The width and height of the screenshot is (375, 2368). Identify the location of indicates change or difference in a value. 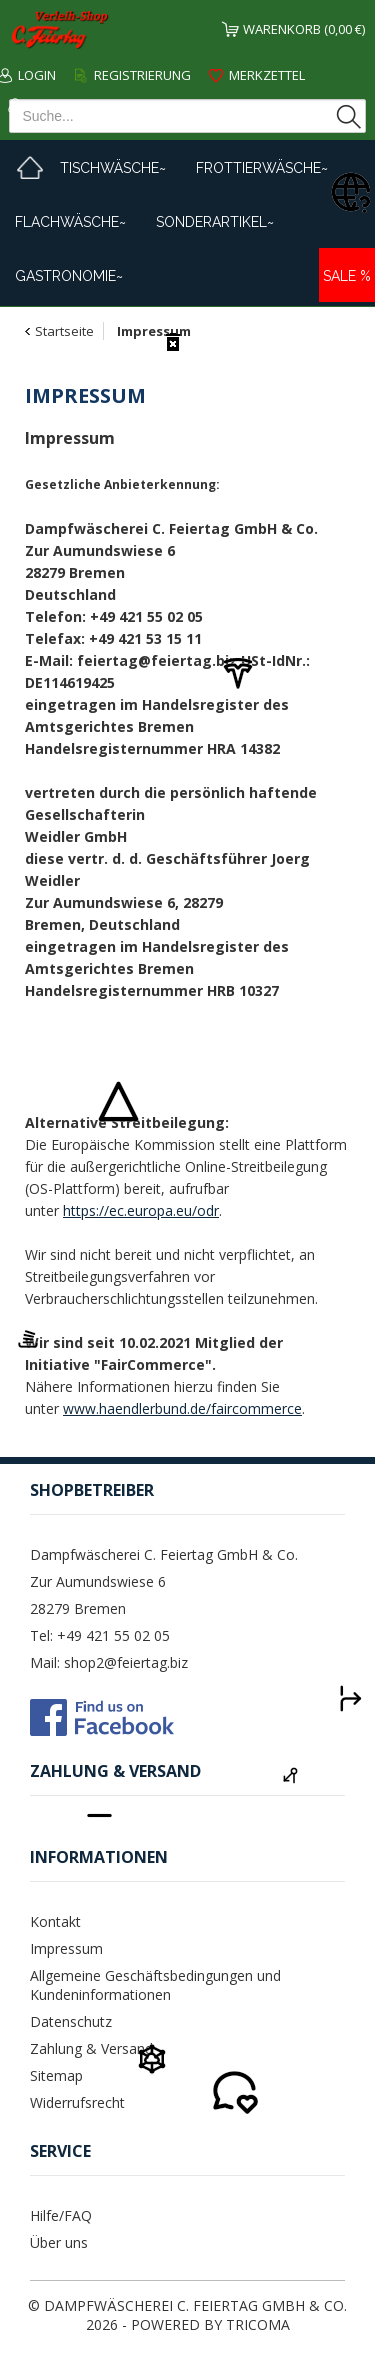
(118, 1101).